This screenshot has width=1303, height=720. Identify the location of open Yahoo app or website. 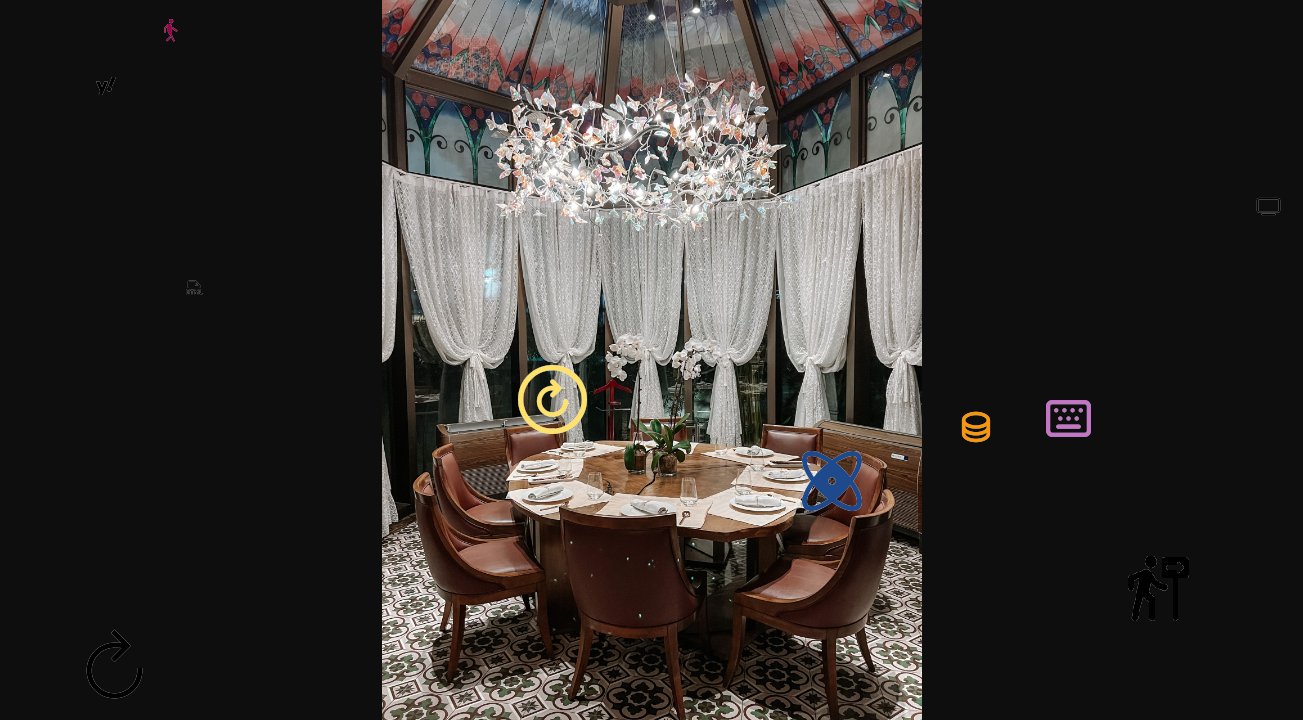
(106, 86).